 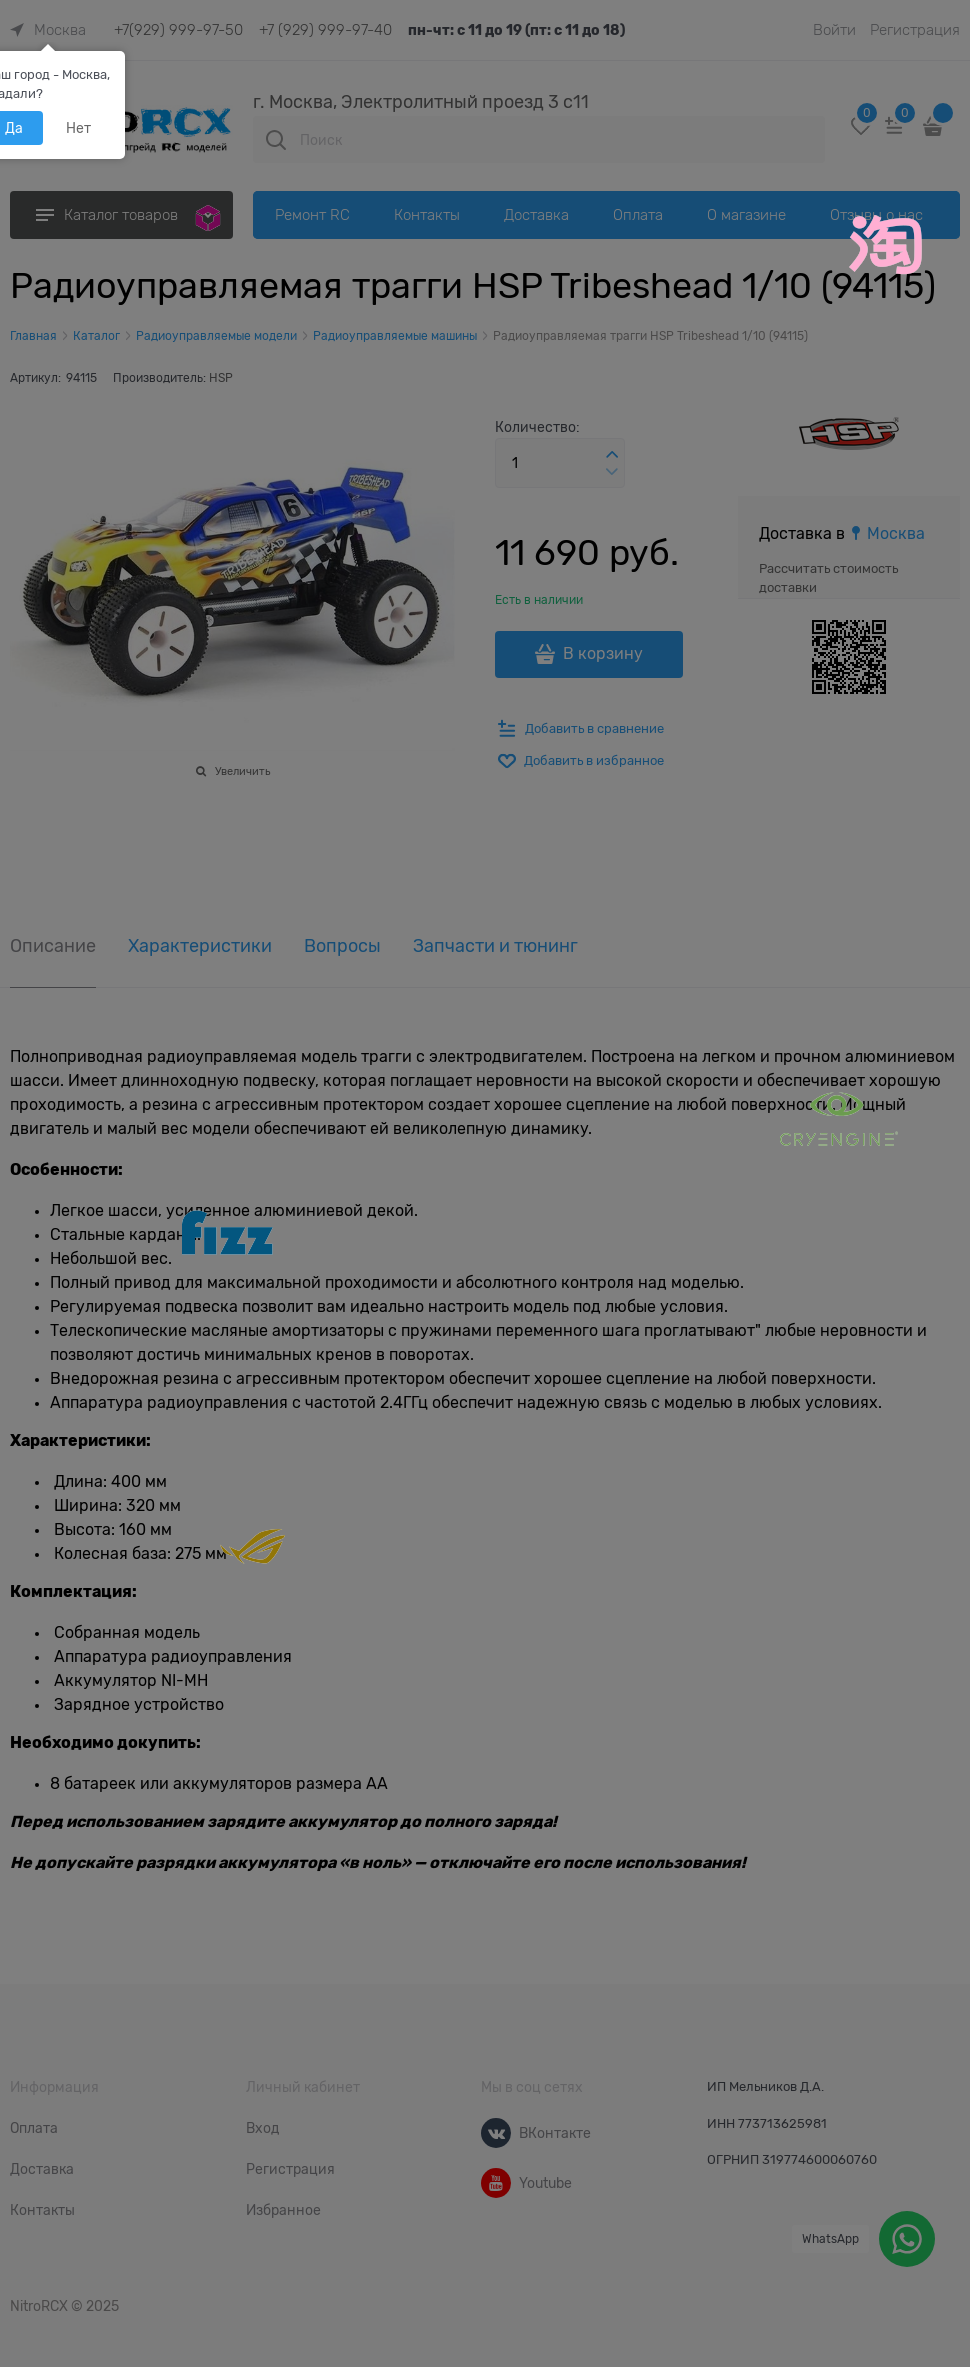 What do you see at coordinates (227, 1232) in the screenshot?
I see `fizz app or service logo` at bounding box center [227, 1232].